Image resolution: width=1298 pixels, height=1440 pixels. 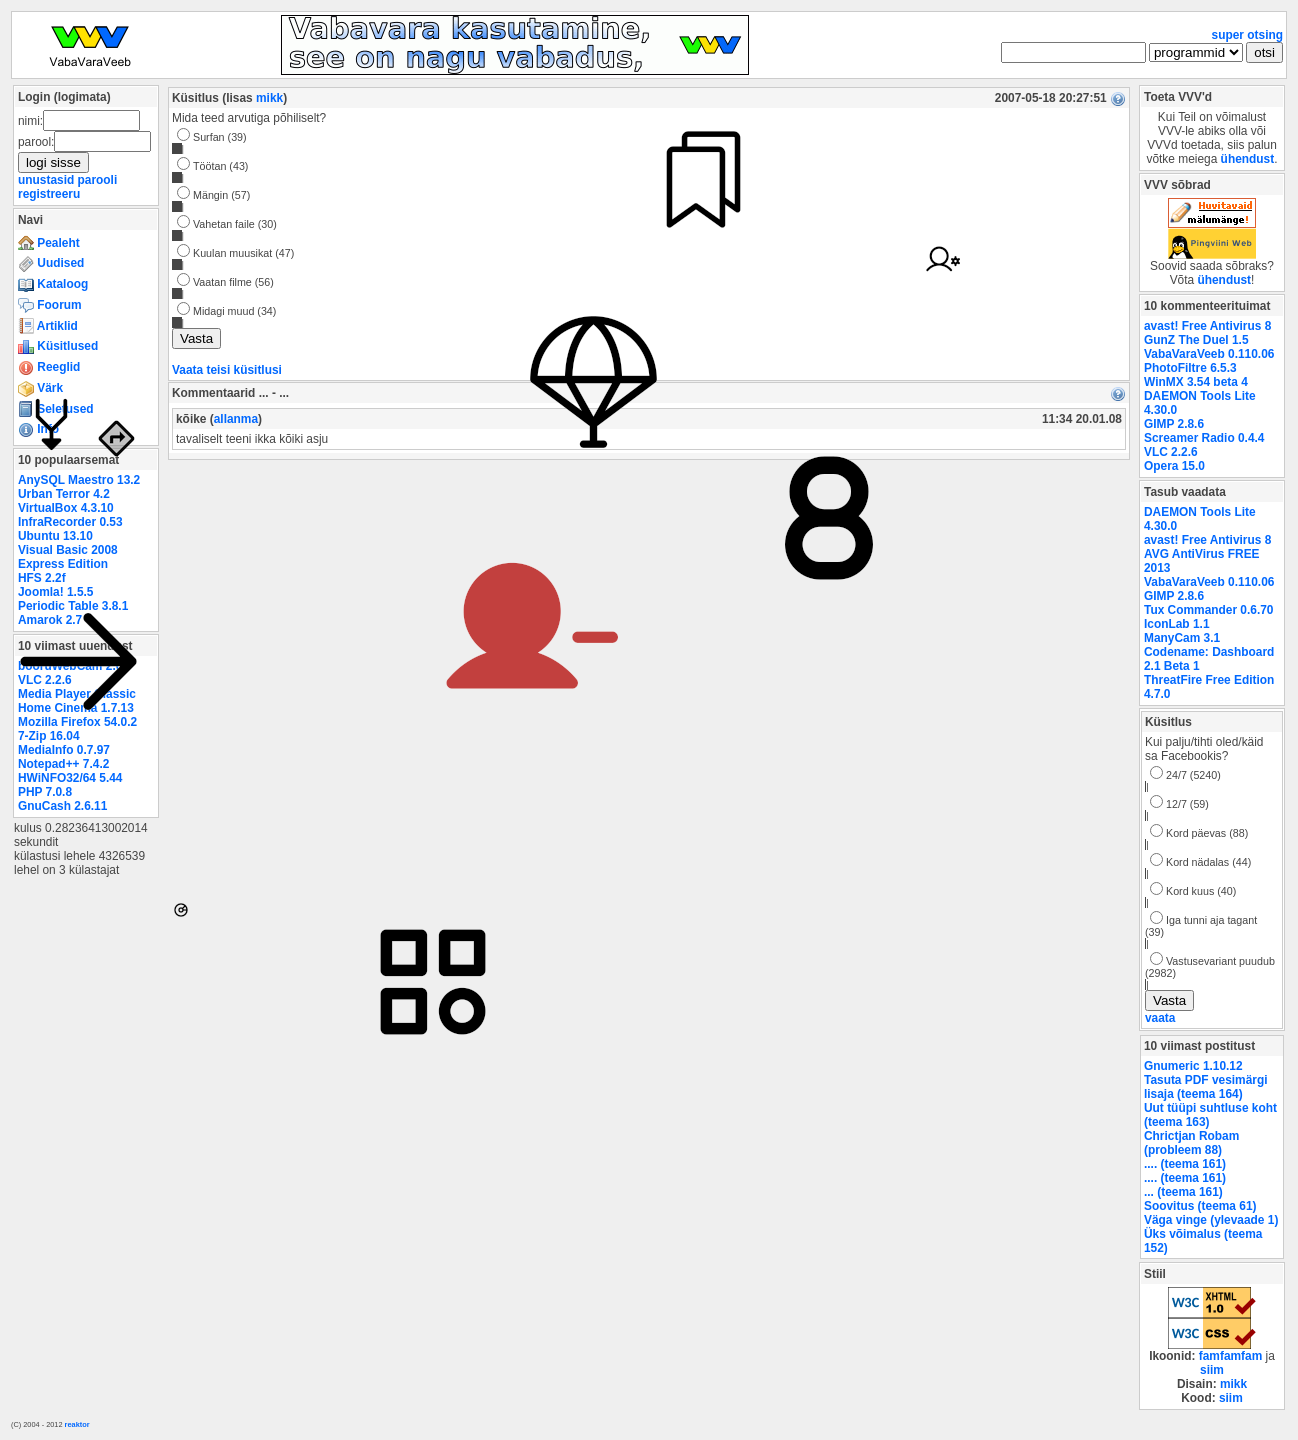 What do you see at coordinates (942, 260) in the screenshot?
I see `access user settings` at bounding box center [942, 260].